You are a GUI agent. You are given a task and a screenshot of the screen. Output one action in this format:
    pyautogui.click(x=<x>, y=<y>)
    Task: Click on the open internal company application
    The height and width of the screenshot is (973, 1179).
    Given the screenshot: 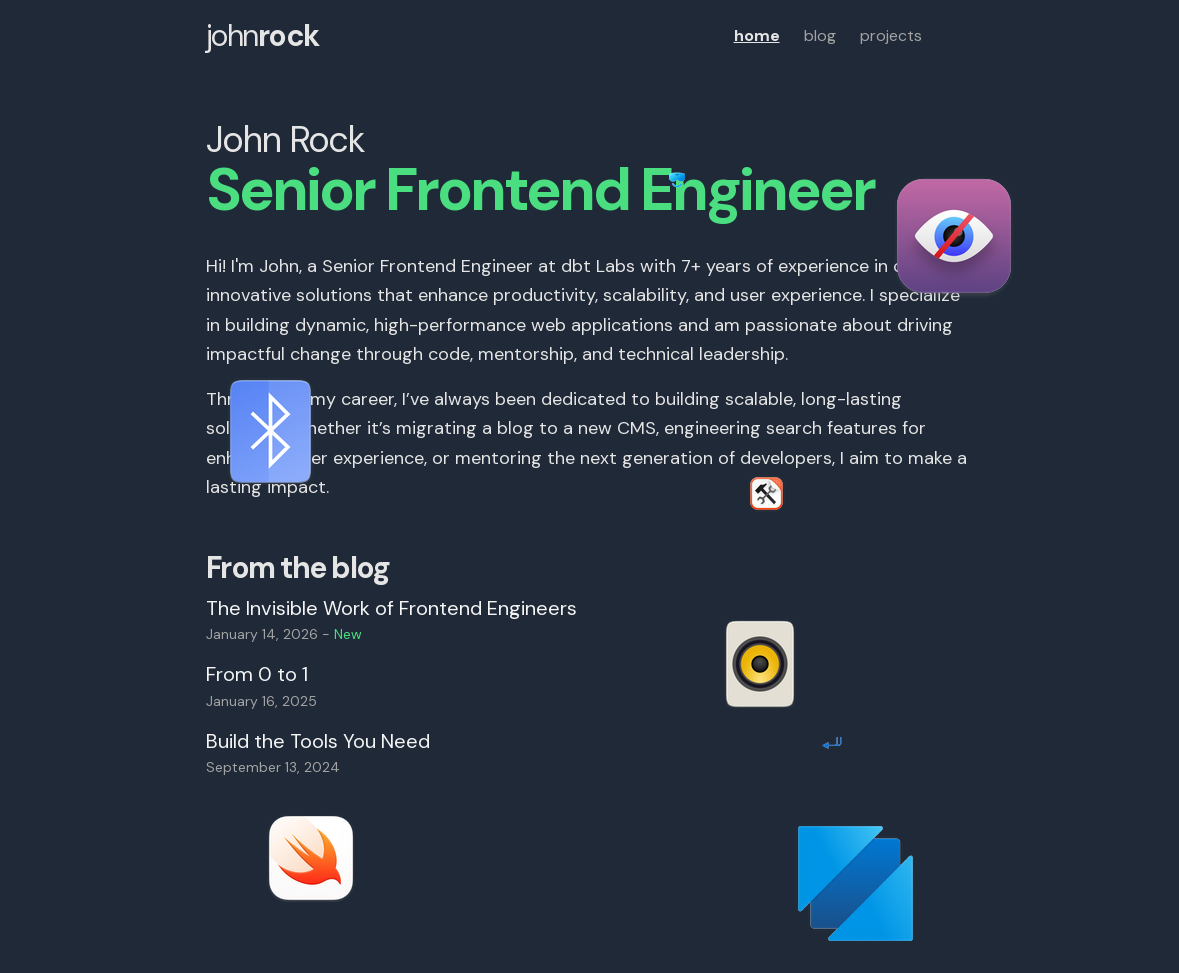 What is the action you would take?
    pyautogui.click(x=855, y=883)
    